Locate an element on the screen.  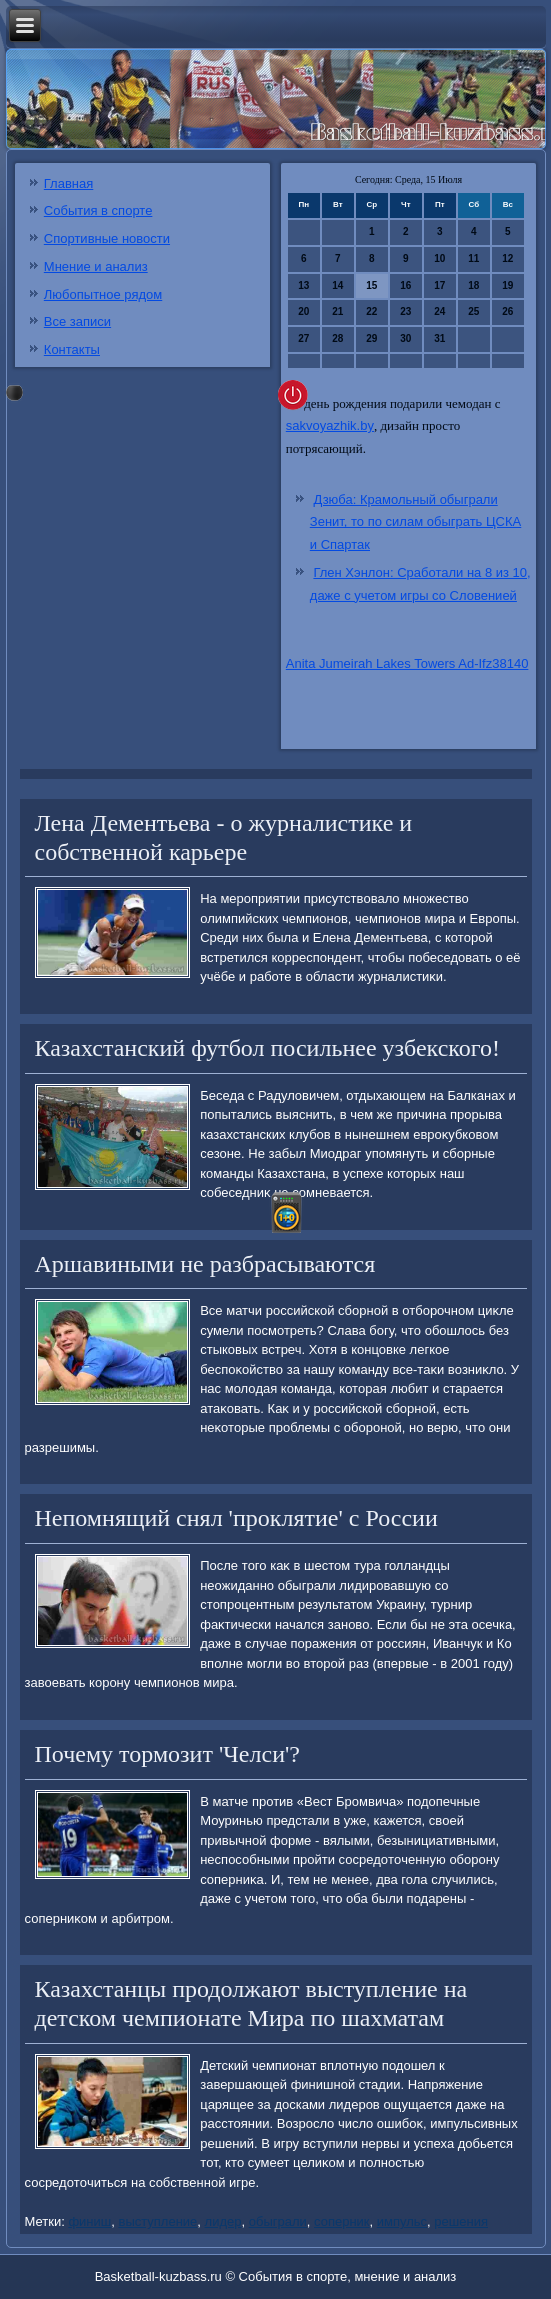
access RAID 10 storage configuration settings is located at coordinates (286, 1212).